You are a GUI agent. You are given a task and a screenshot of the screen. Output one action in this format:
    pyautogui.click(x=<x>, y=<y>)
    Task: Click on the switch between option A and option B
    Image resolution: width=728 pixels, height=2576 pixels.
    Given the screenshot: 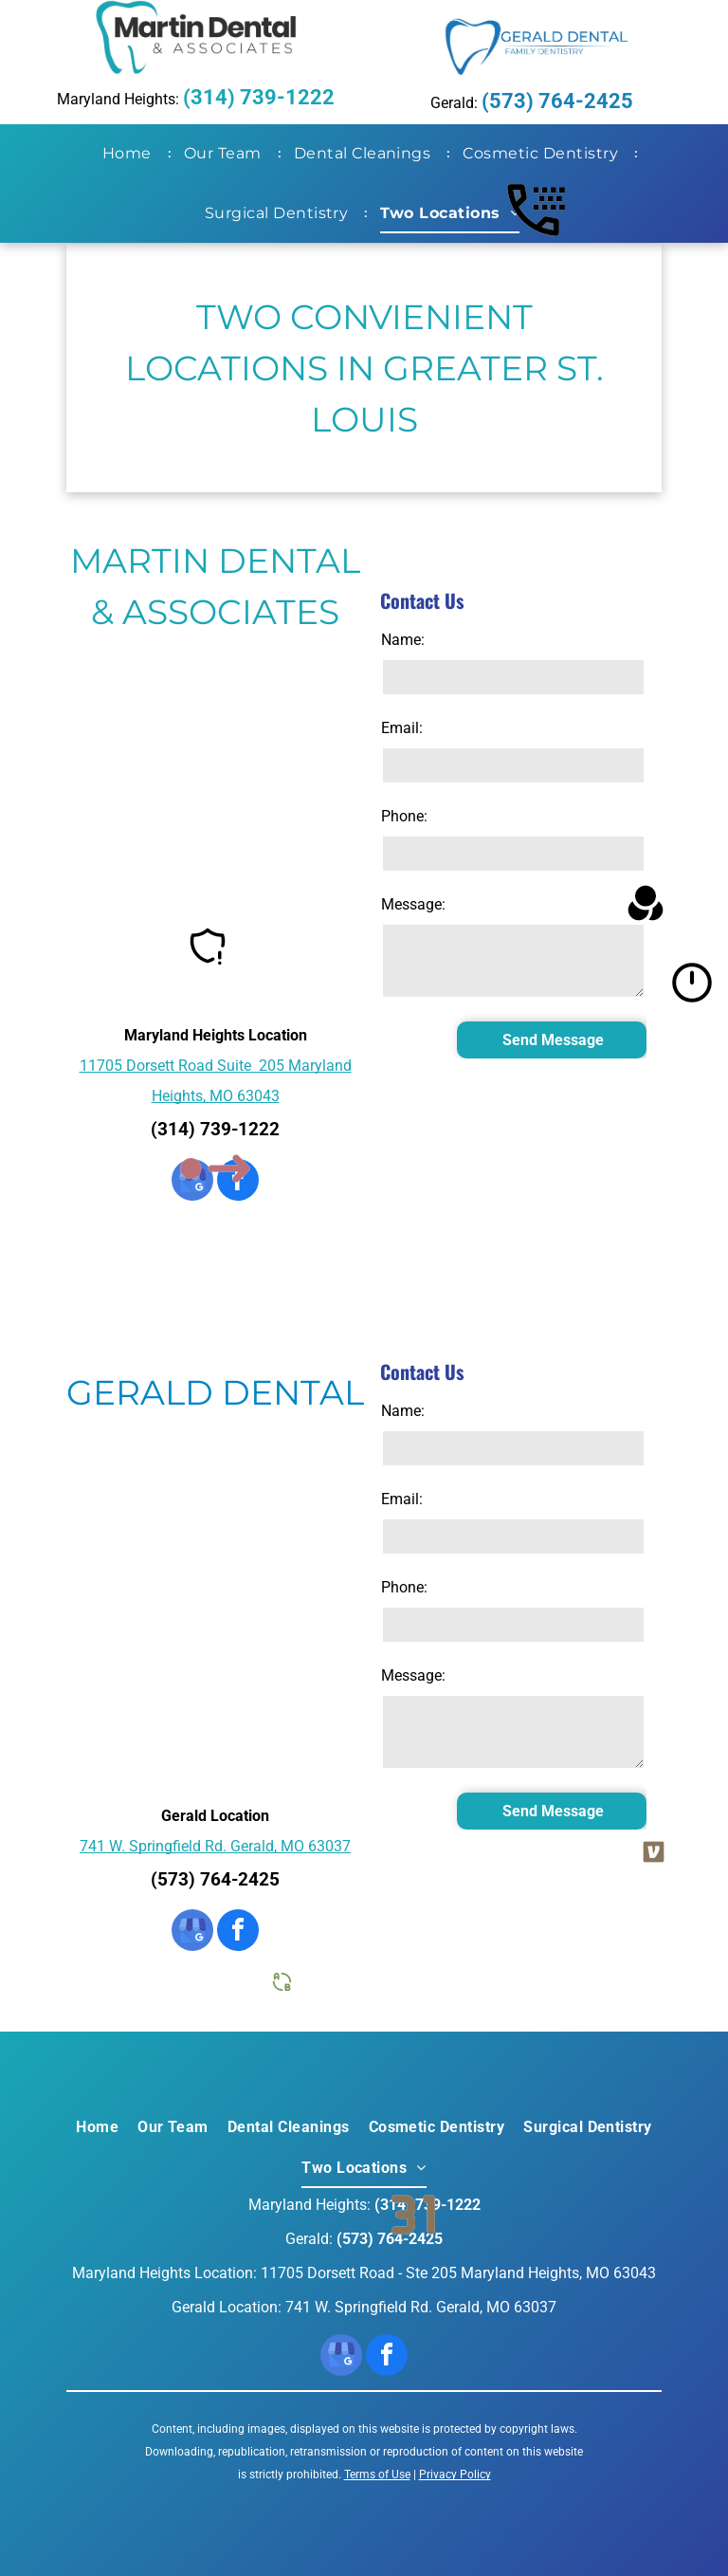 What is the action you would take?
    pyautogui.click(x=282, y=1981)
    